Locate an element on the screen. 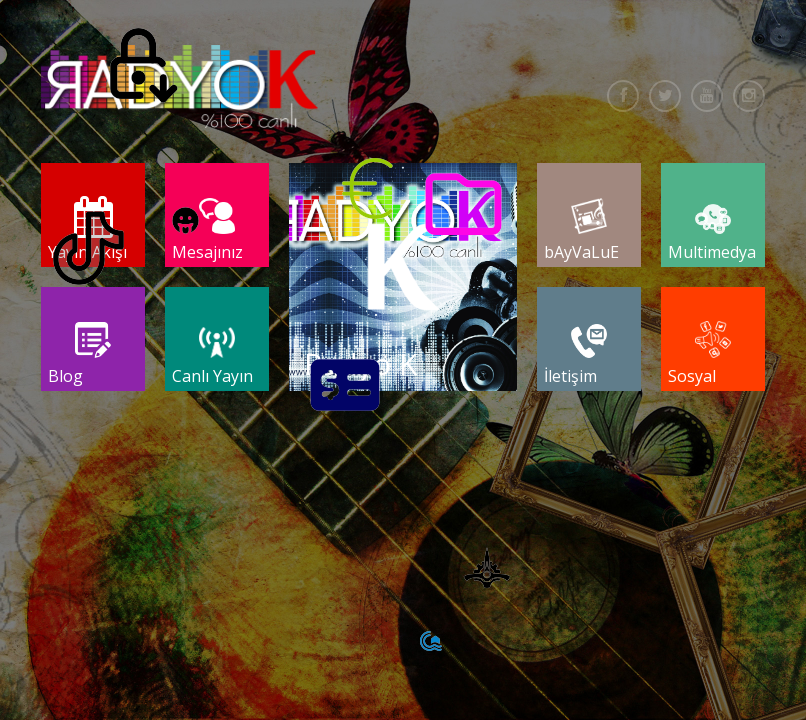  add a playful or silly reaction is located at coordinates (185, 220).